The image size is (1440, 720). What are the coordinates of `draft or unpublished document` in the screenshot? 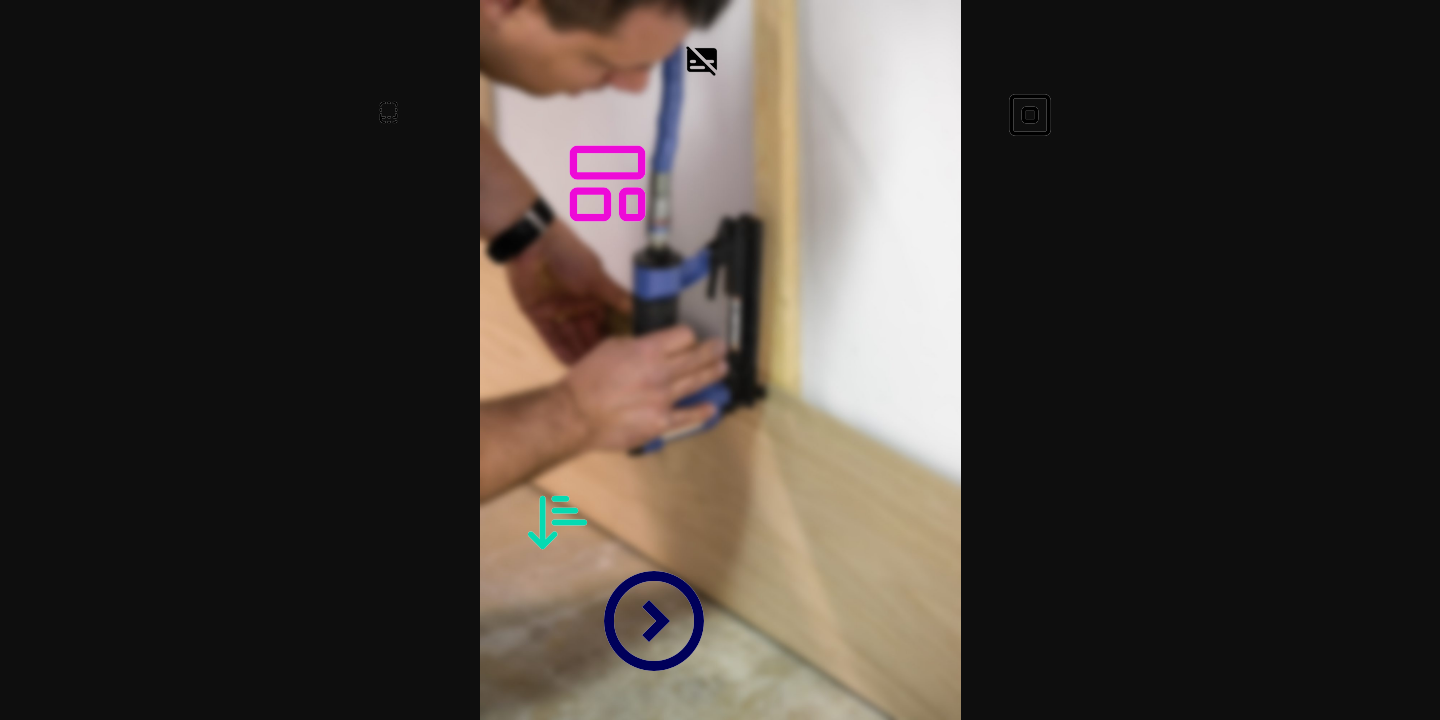 It's located at (388, 112).